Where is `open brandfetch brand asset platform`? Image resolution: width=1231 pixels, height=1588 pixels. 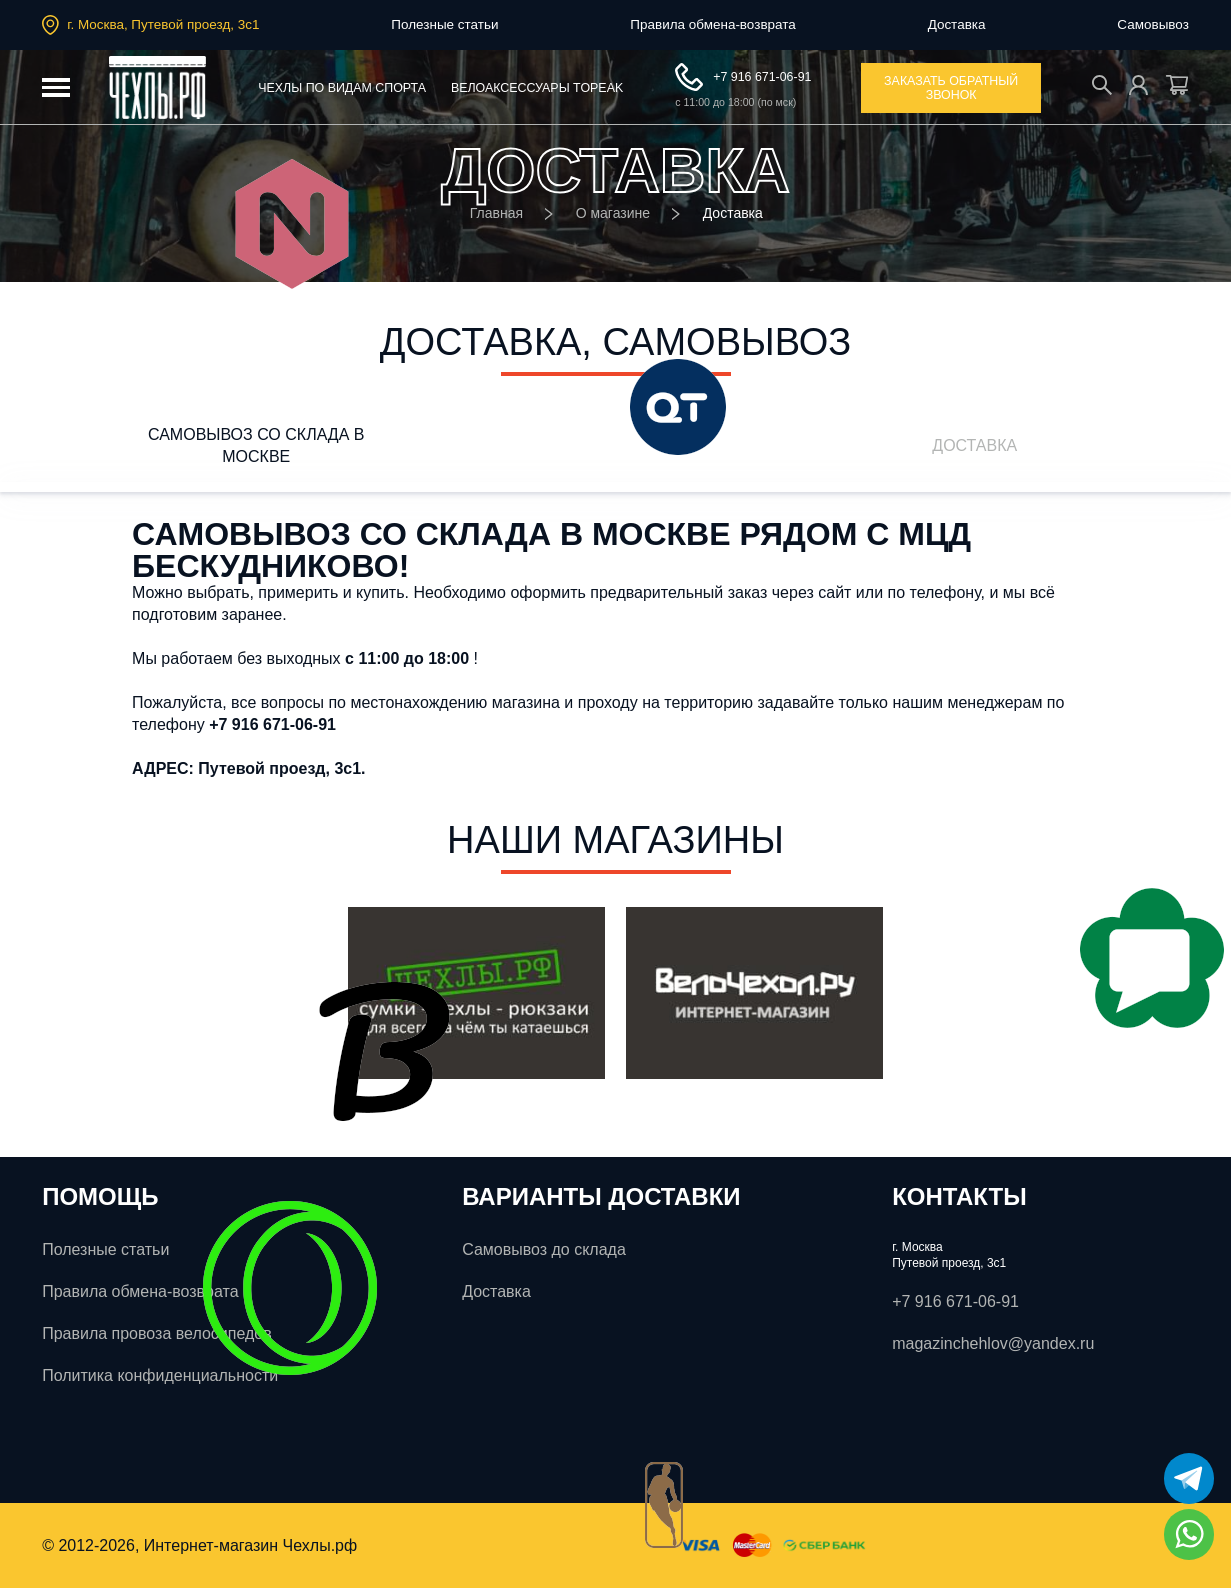
open brandfetch brand asset platform is located at coordinates (384, 1051).